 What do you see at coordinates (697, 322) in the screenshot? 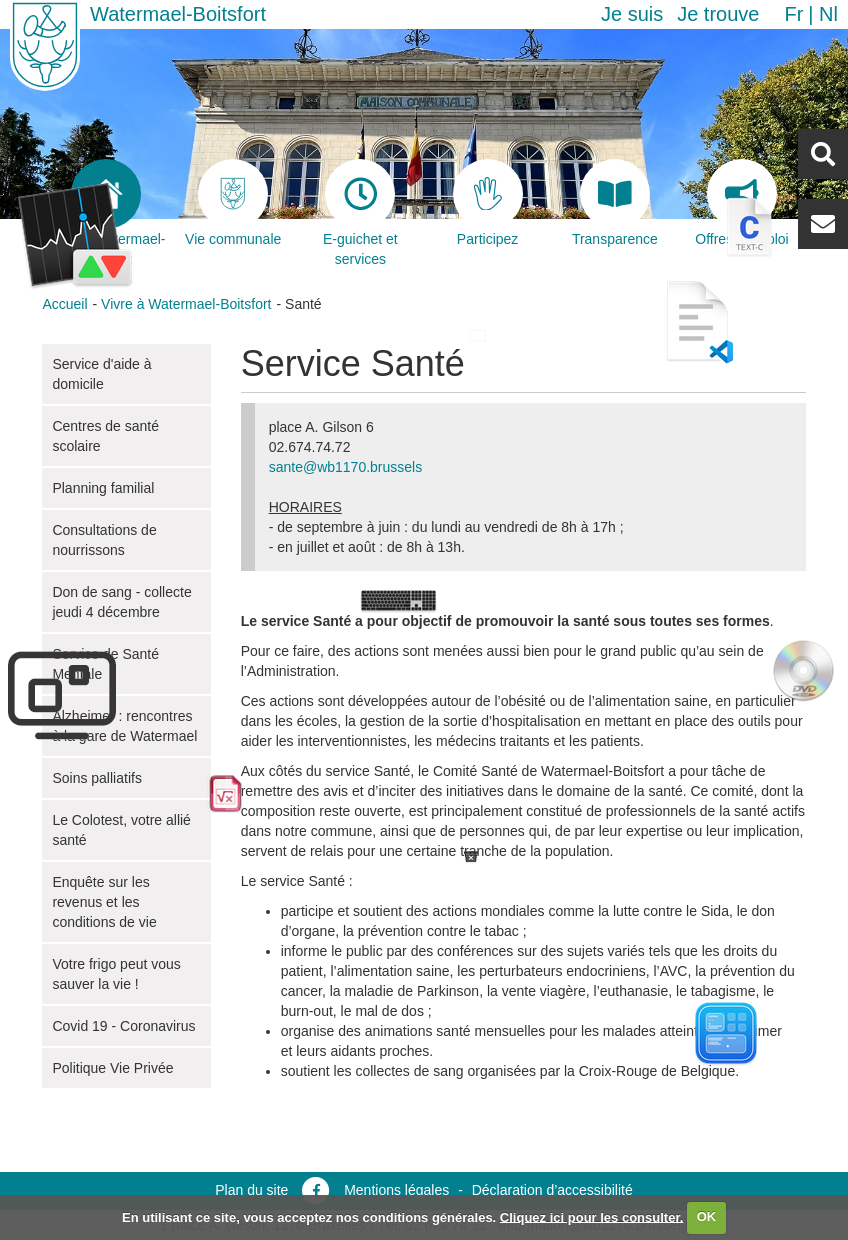
I see `open a file in Visual Studio Code` at bounding box center [697, 322].